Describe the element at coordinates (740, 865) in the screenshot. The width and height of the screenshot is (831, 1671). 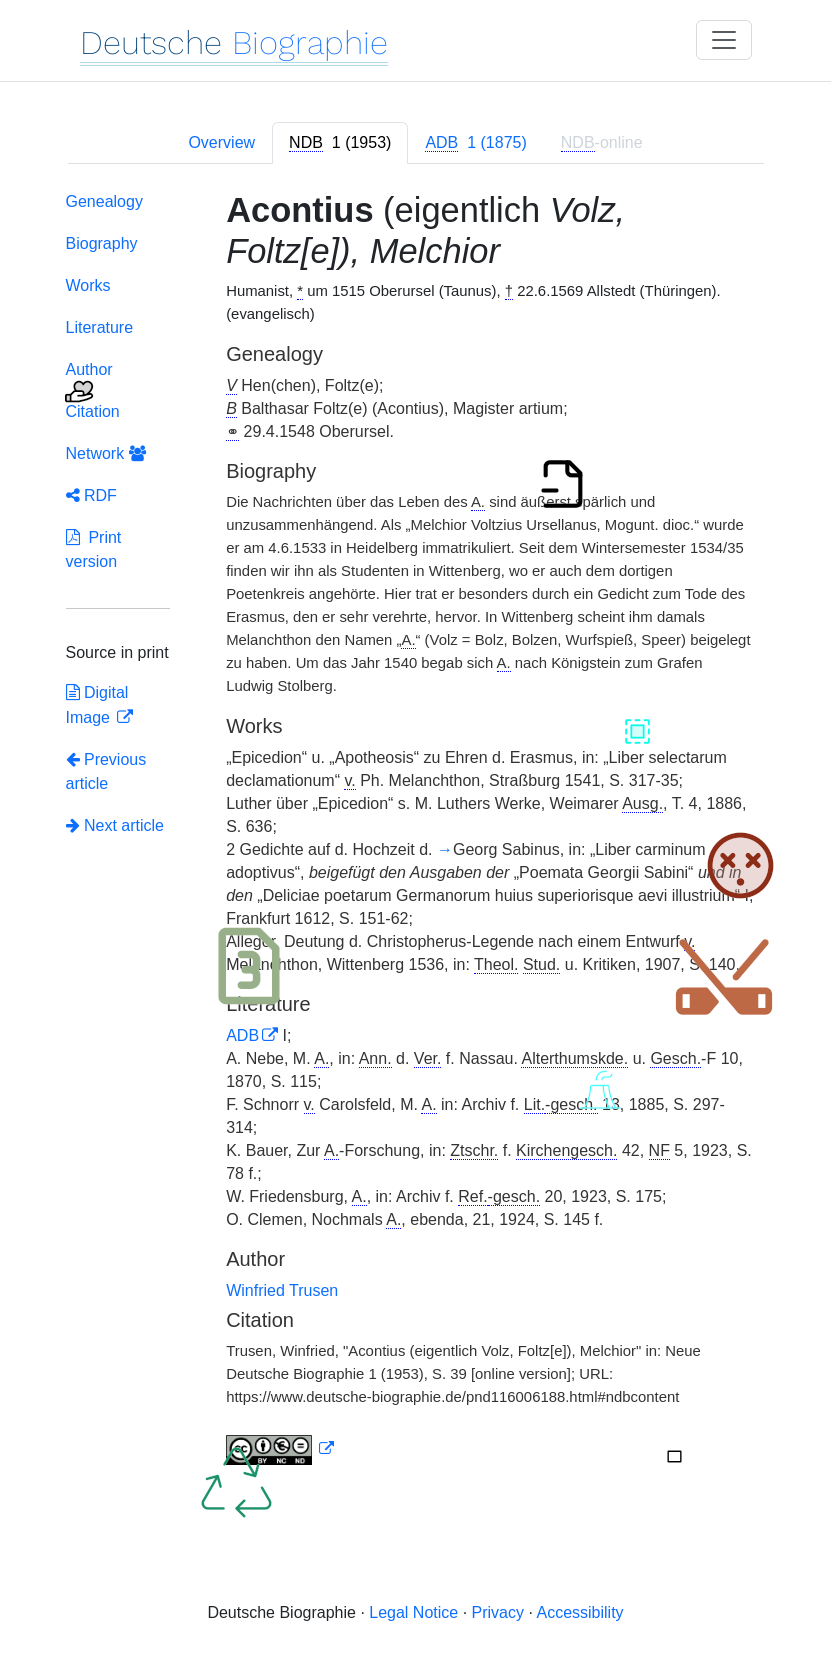
I see `indicates an error or failed action` at that location.